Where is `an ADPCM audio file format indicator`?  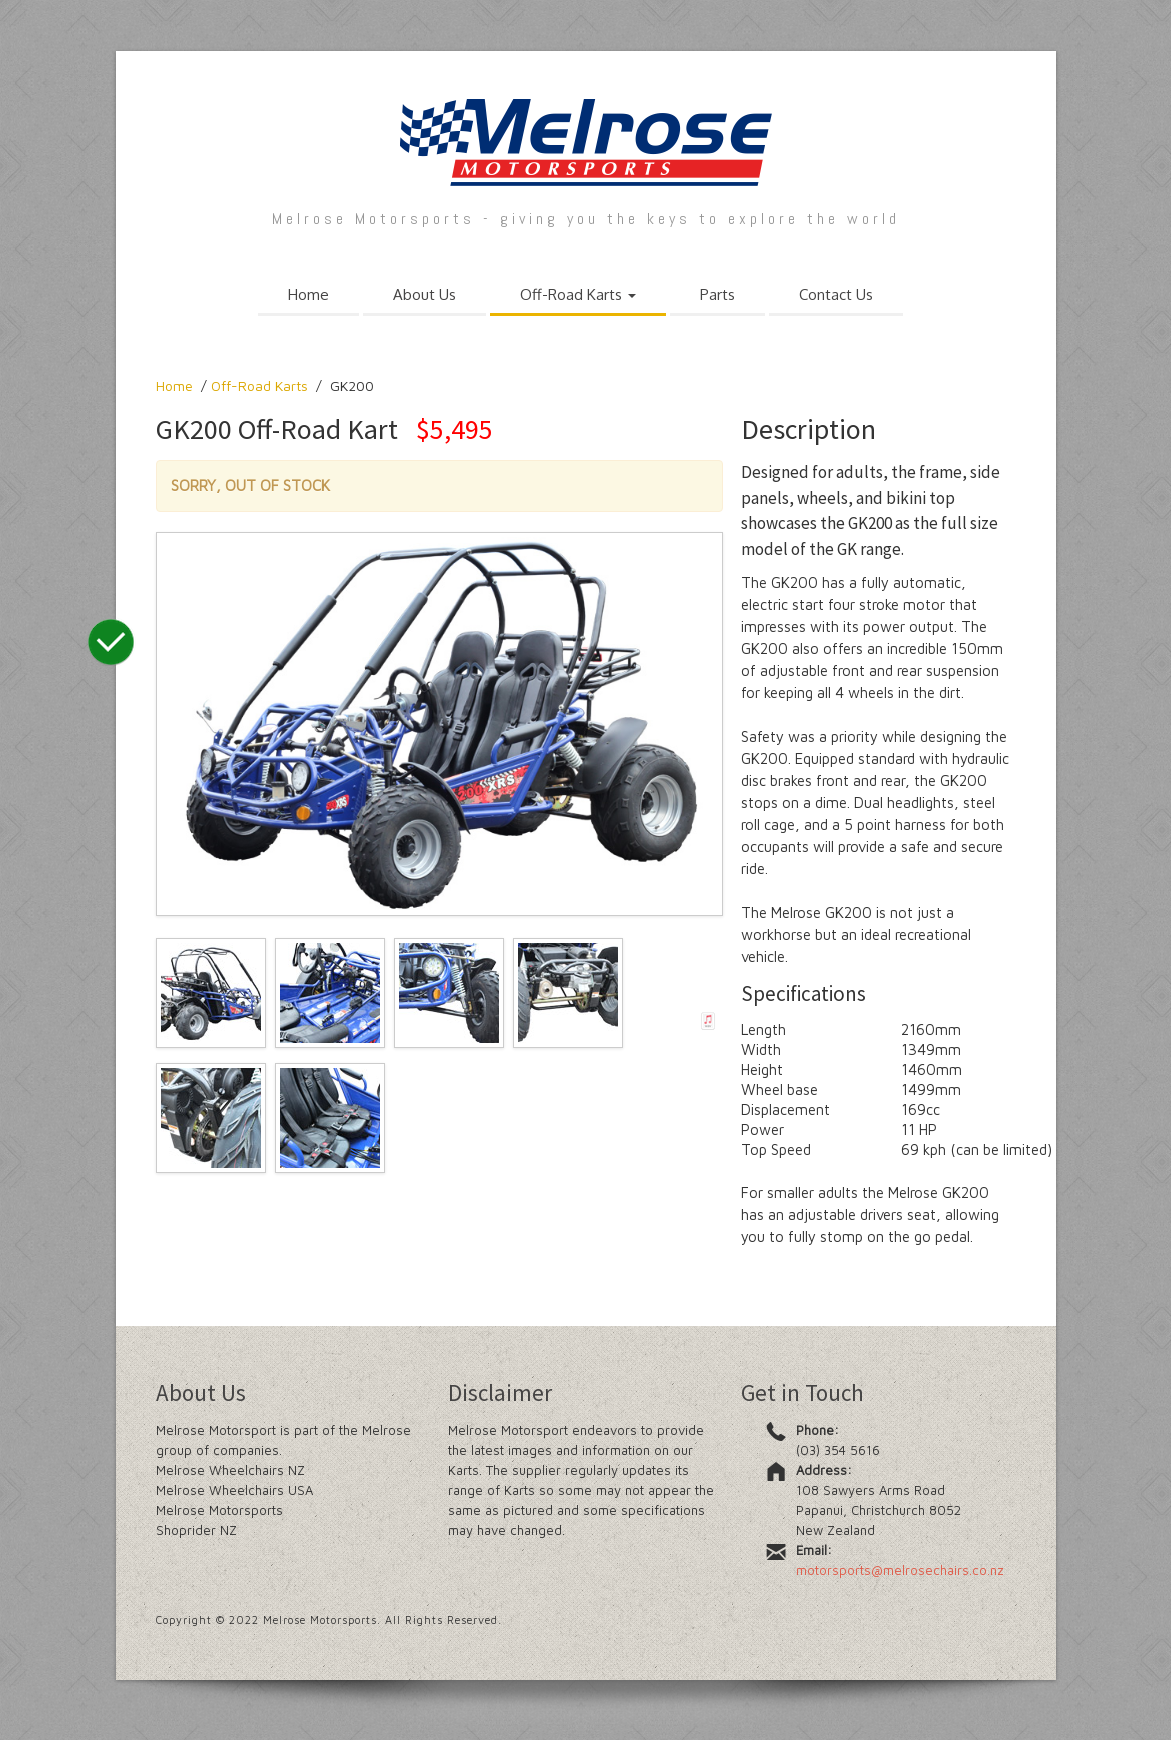 an ADPCM audio file format indicator is located at coordinates (708, 1021).